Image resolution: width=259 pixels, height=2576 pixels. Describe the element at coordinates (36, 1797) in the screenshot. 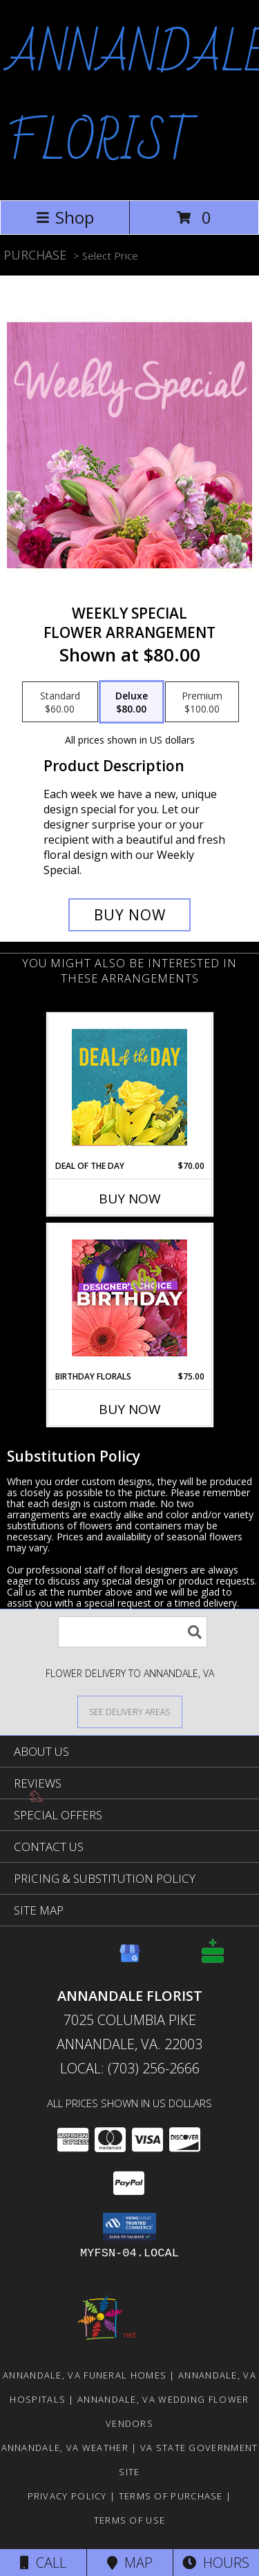

I see `track your running or walking activity` at that location.